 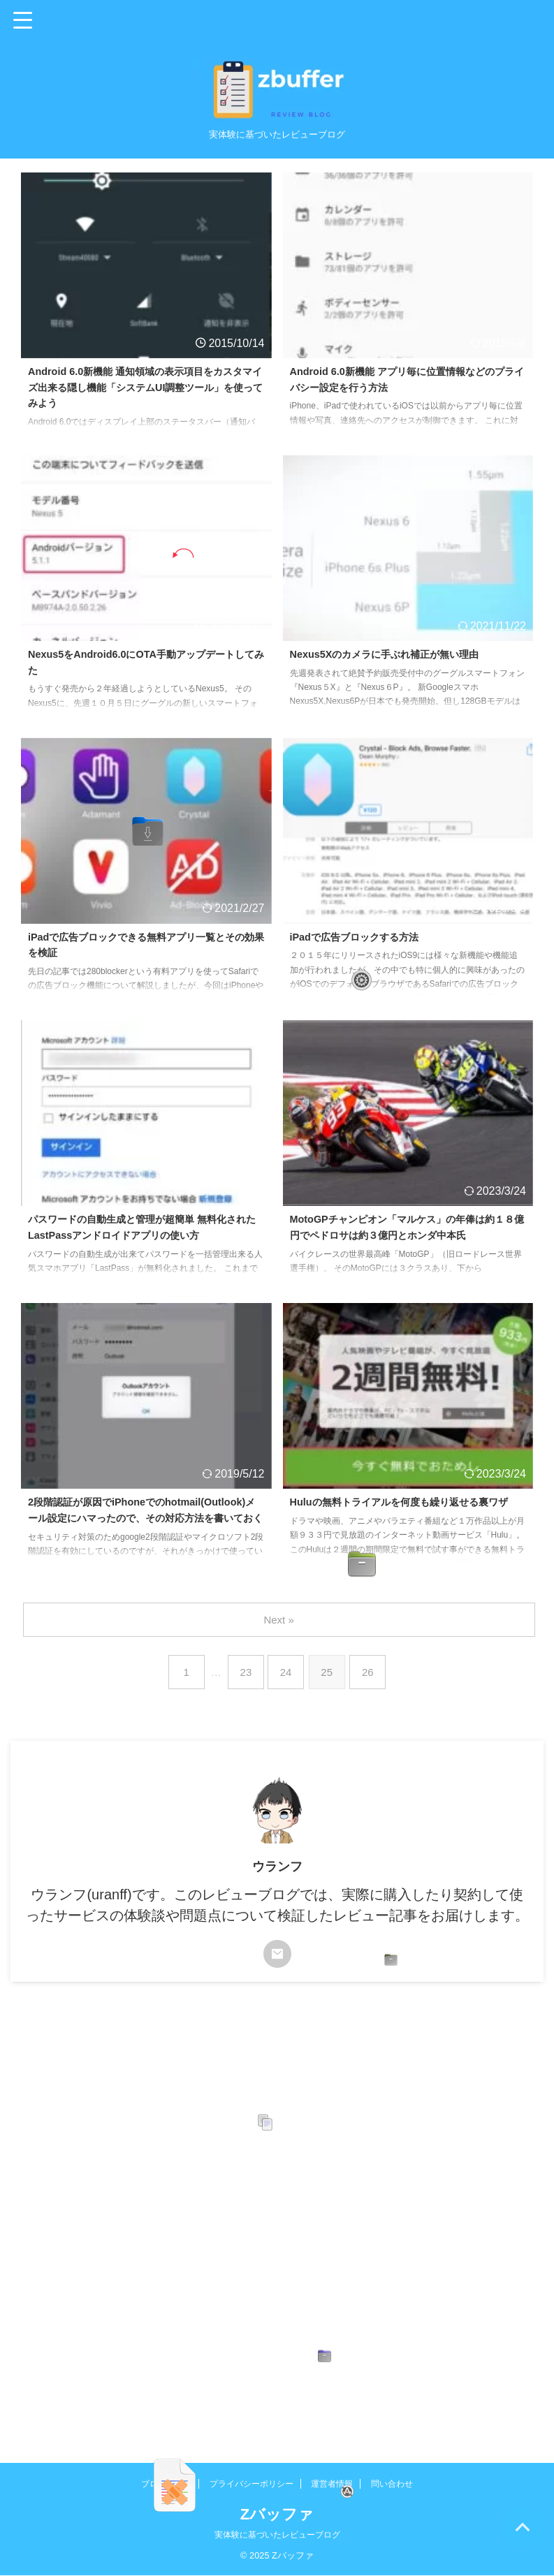 What do you see at coordinates (361, 980) in the screenshot?
I see `open system preferences` at bounding box center [361, 980].